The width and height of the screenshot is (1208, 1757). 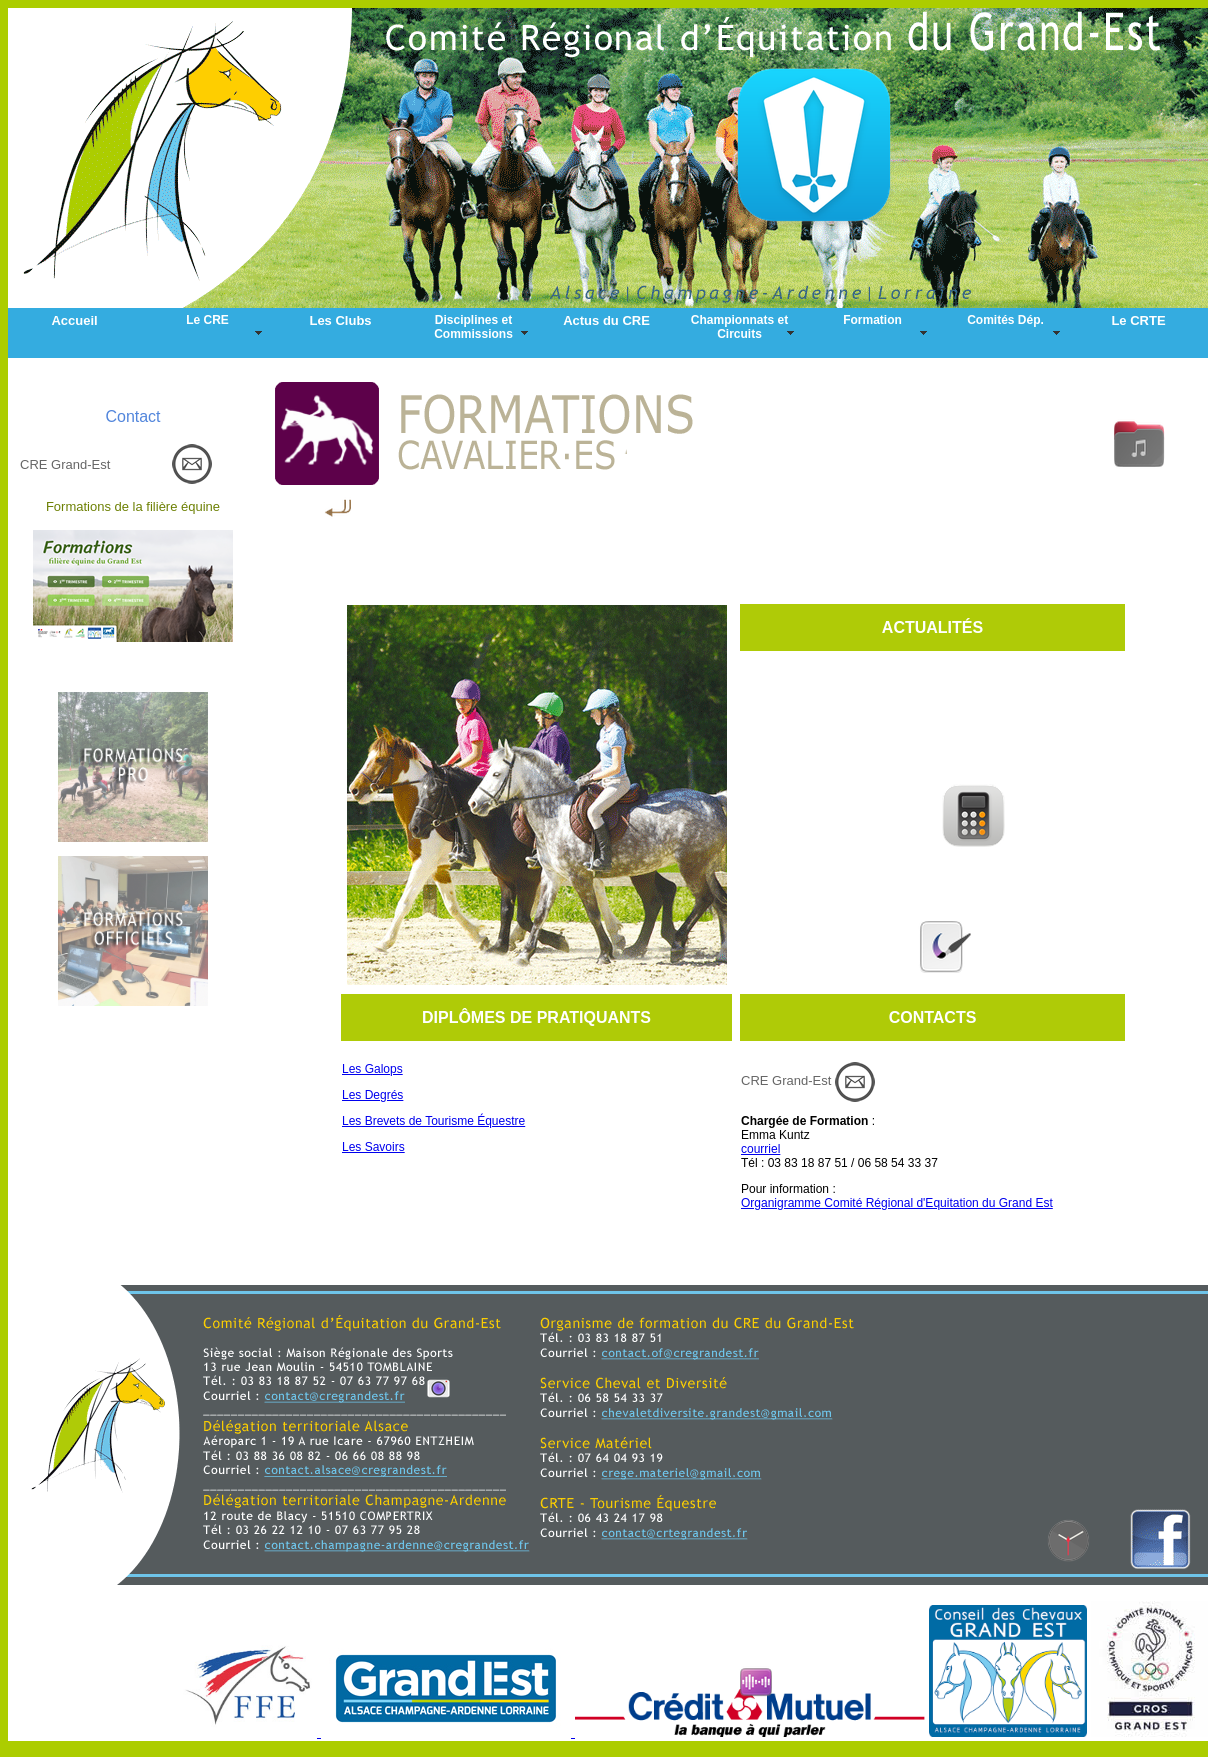 I want to click on open your music folder, so click(x=1139, y=444).